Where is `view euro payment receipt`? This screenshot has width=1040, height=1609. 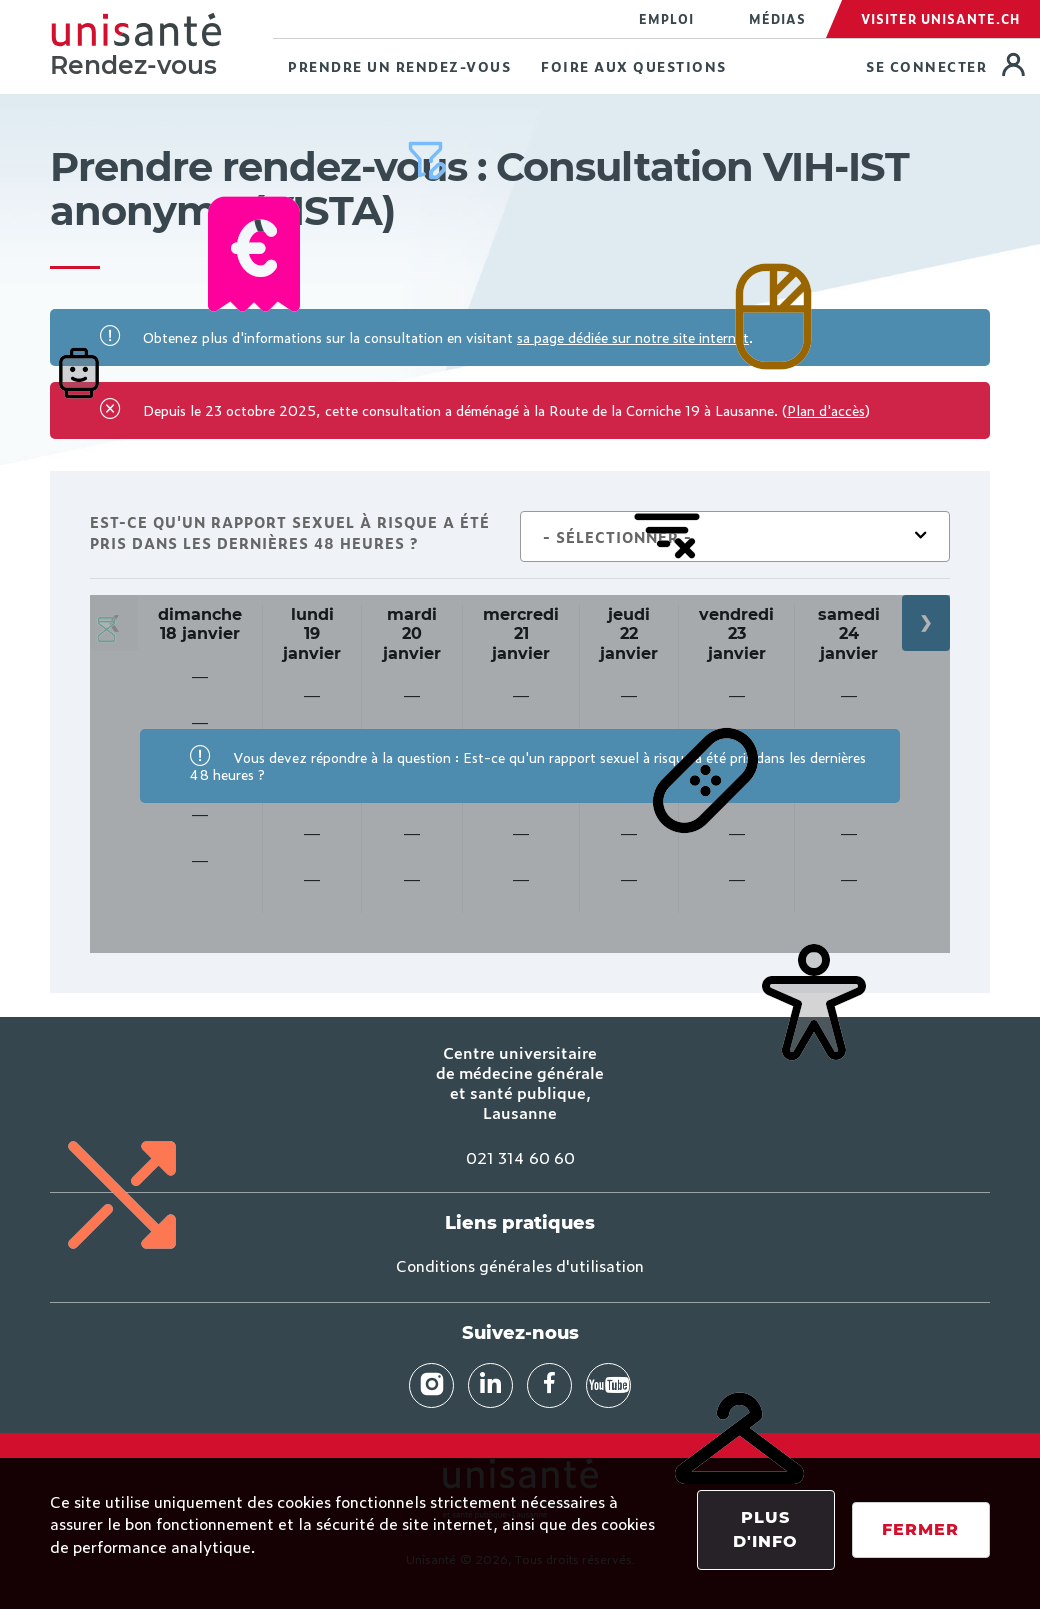
view euro payment receipt is located at coordinates (254, 254).